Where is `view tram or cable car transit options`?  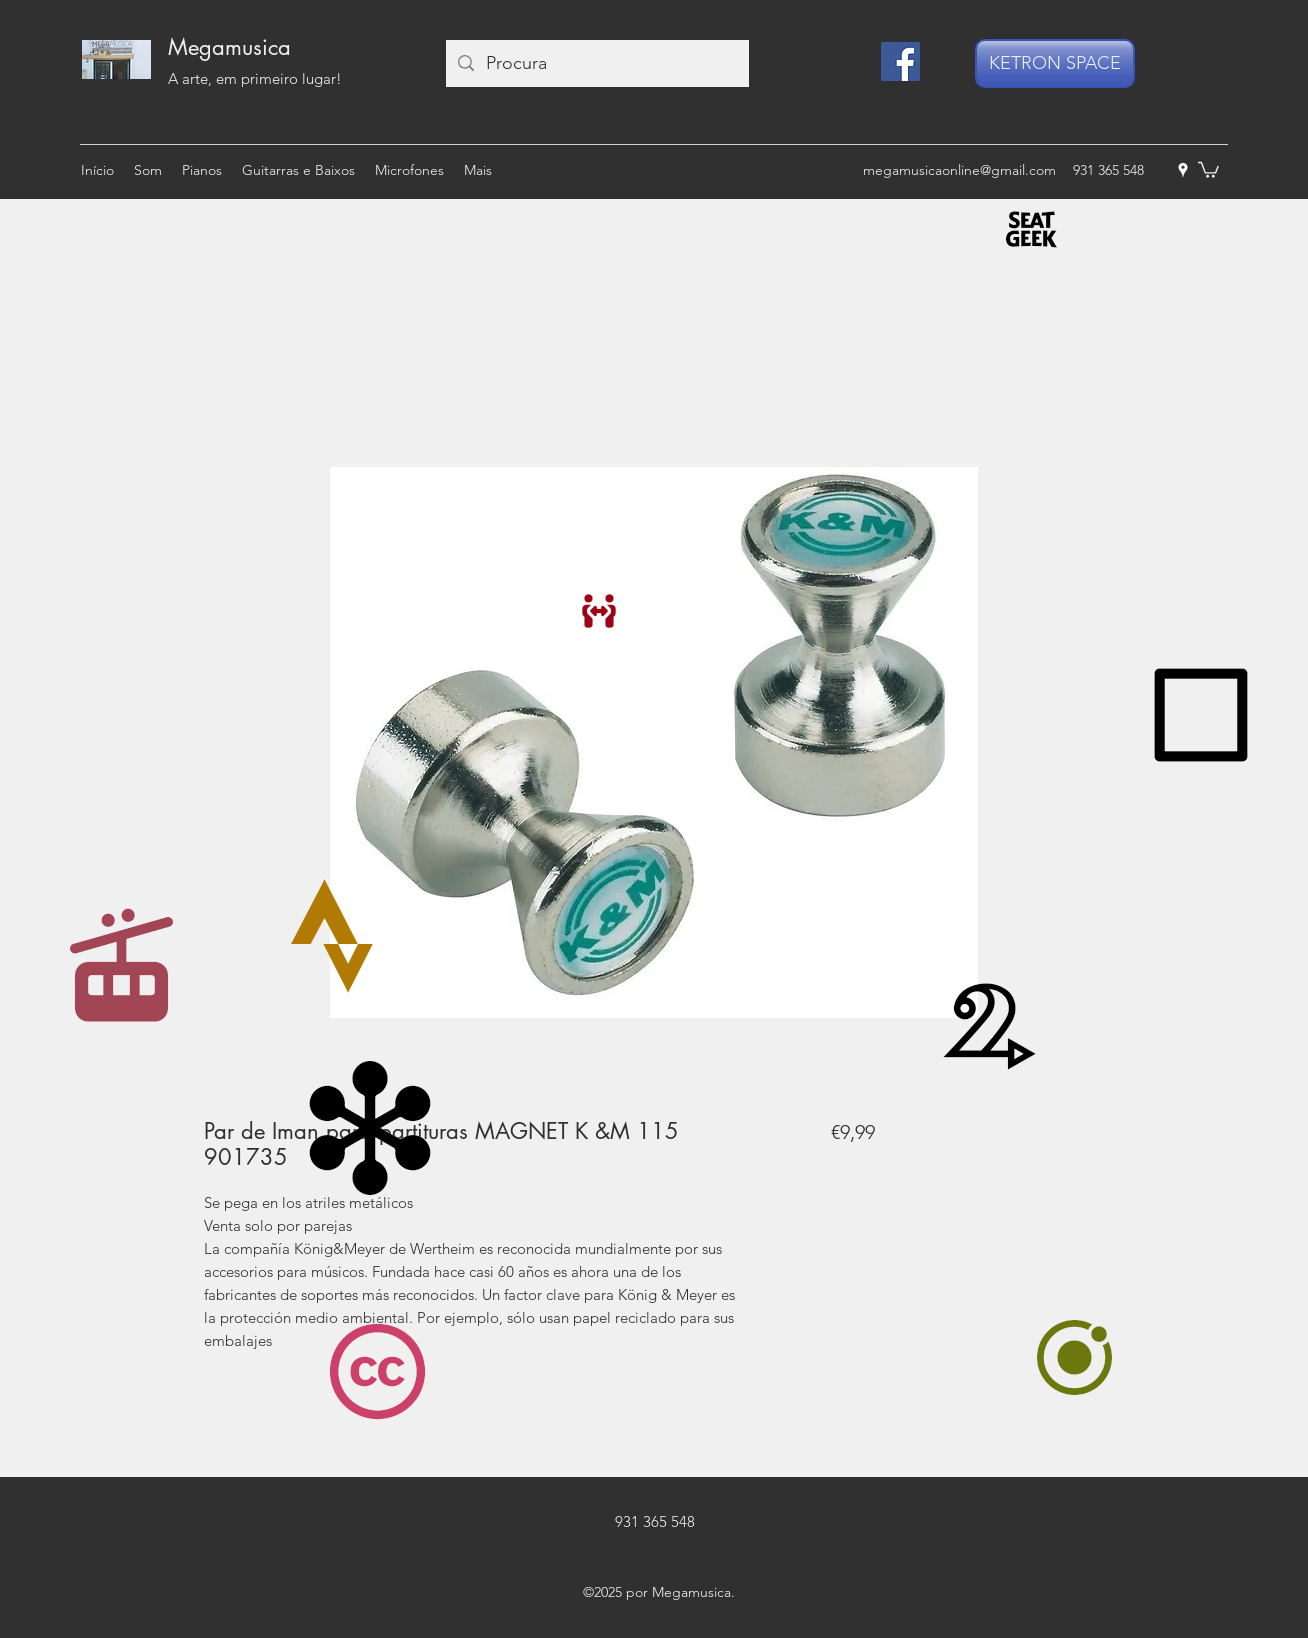
view tram or cable car transit options is located at coordinates (121, 968).